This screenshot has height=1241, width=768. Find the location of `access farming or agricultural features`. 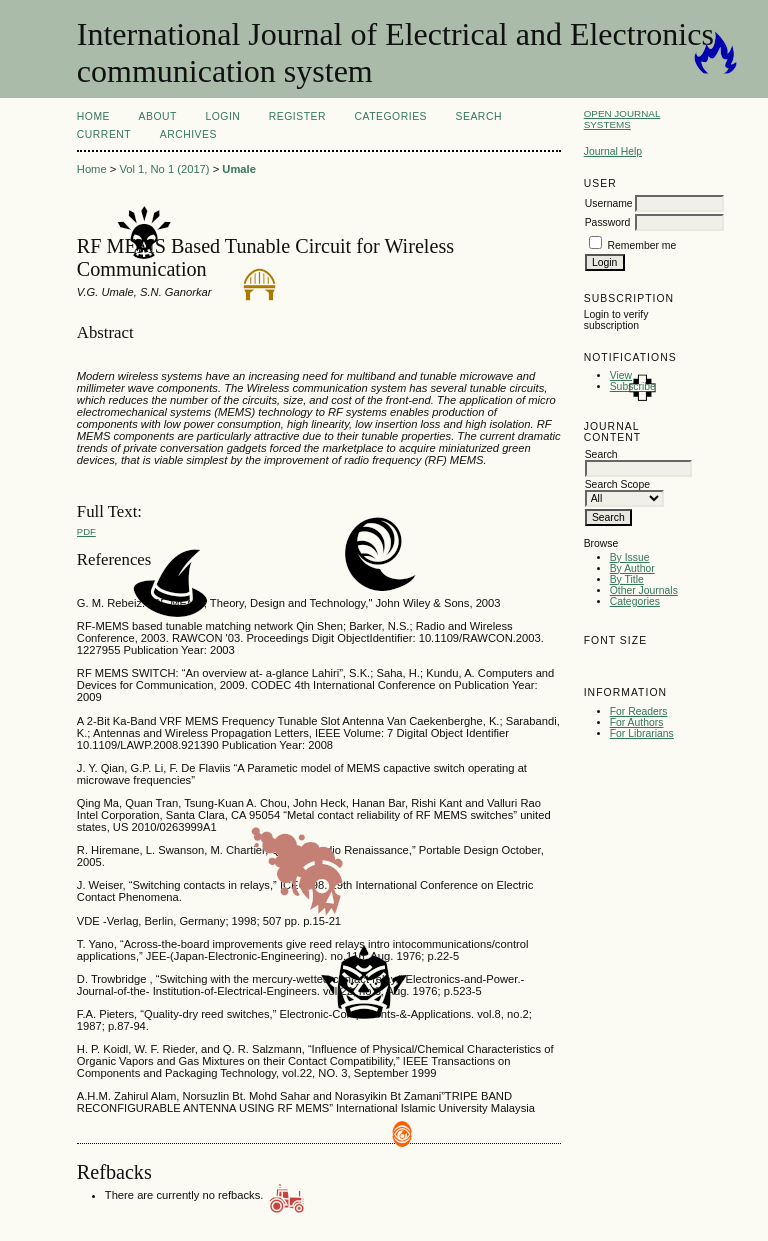

access farming or agricultural features is located at coordinates (286, 1198).